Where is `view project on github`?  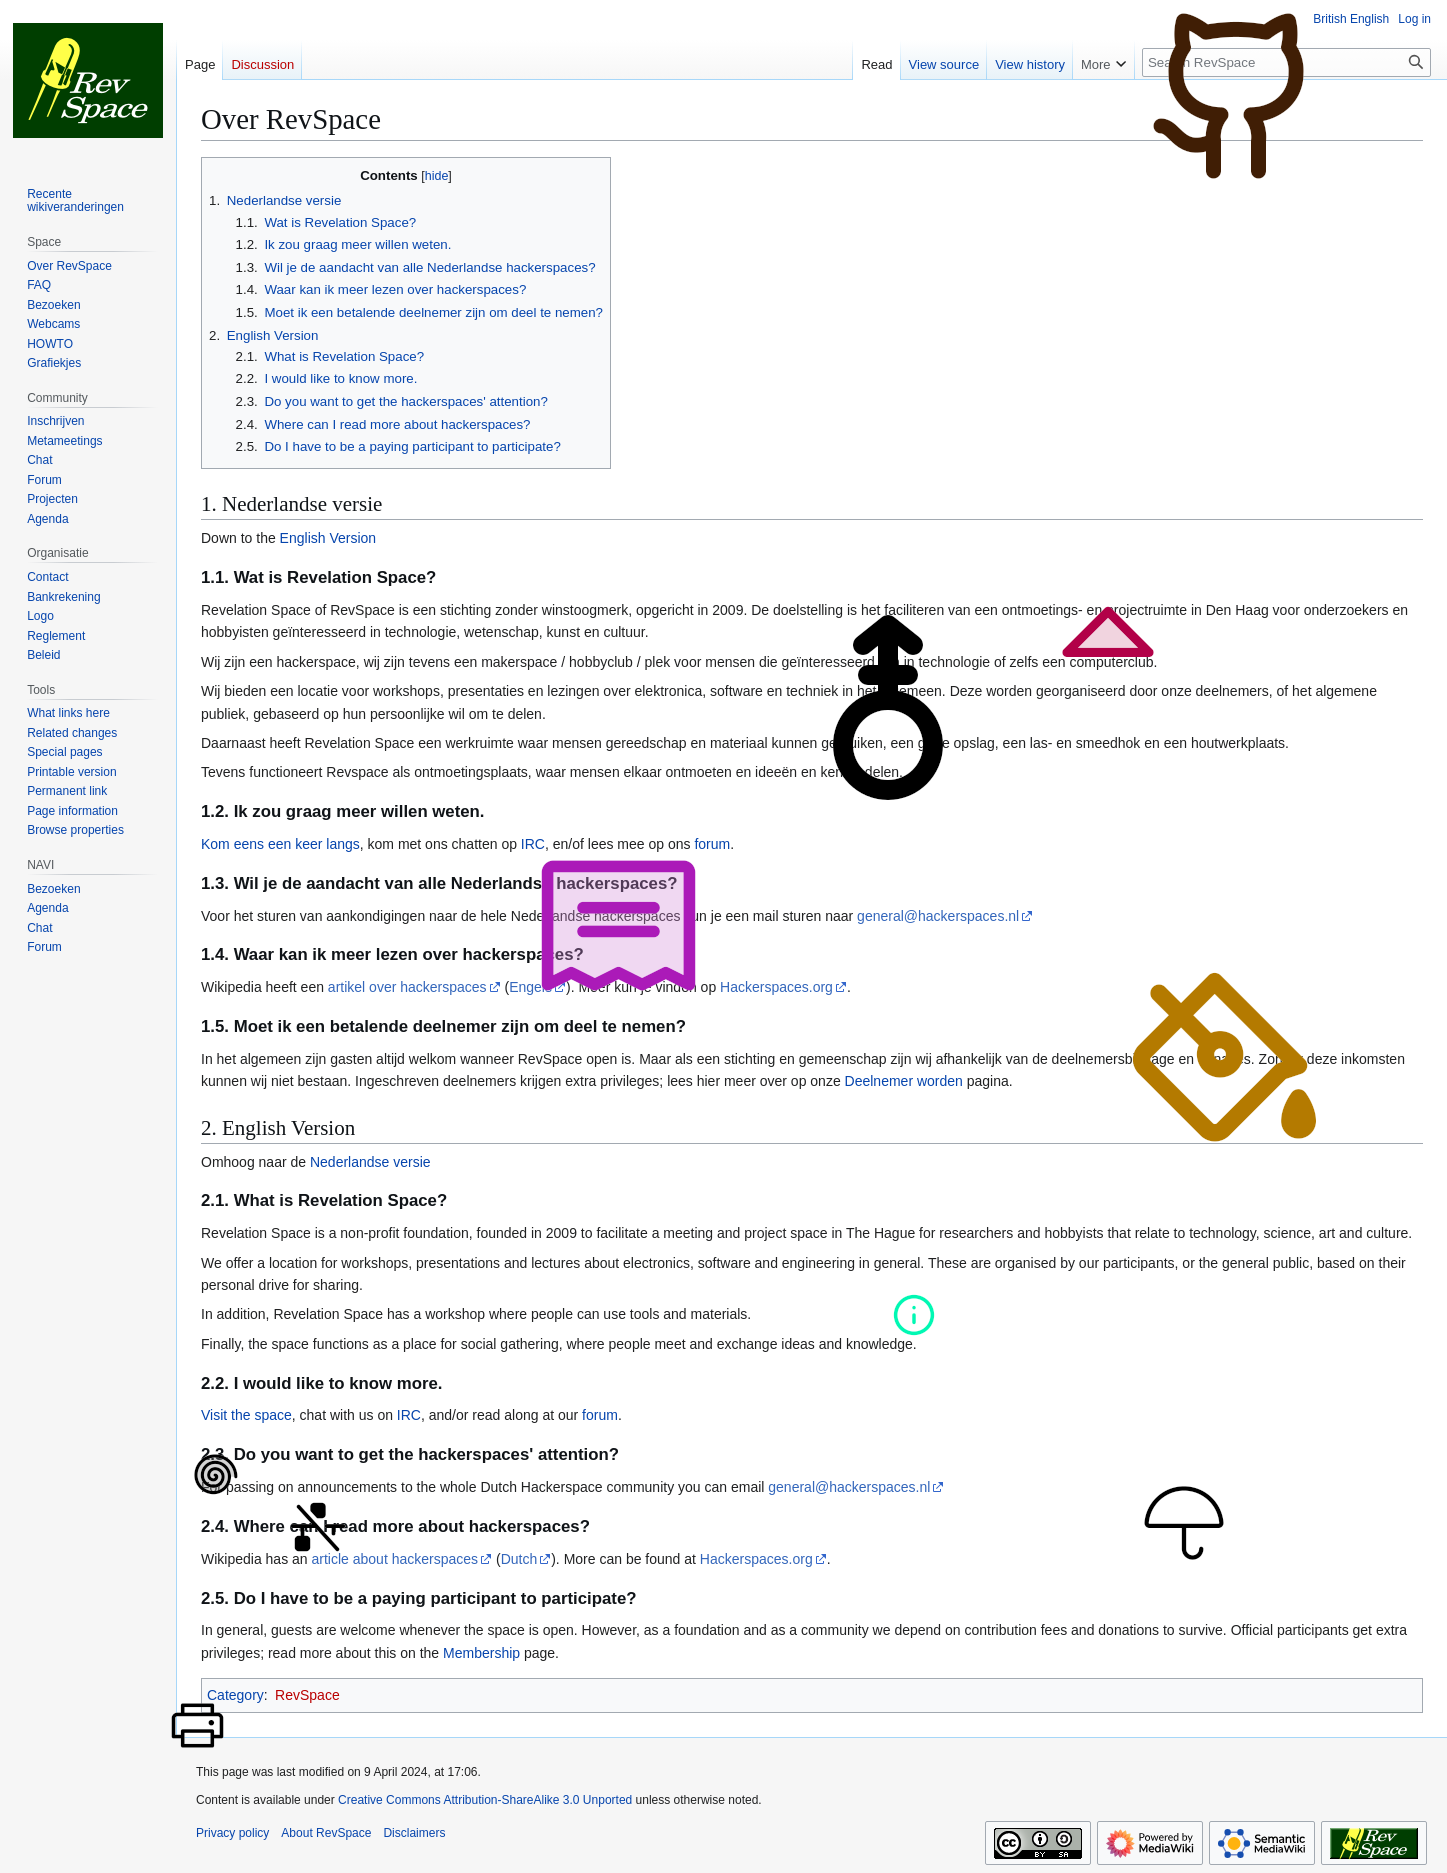
view project on github is located at coordinates (1236, 96).